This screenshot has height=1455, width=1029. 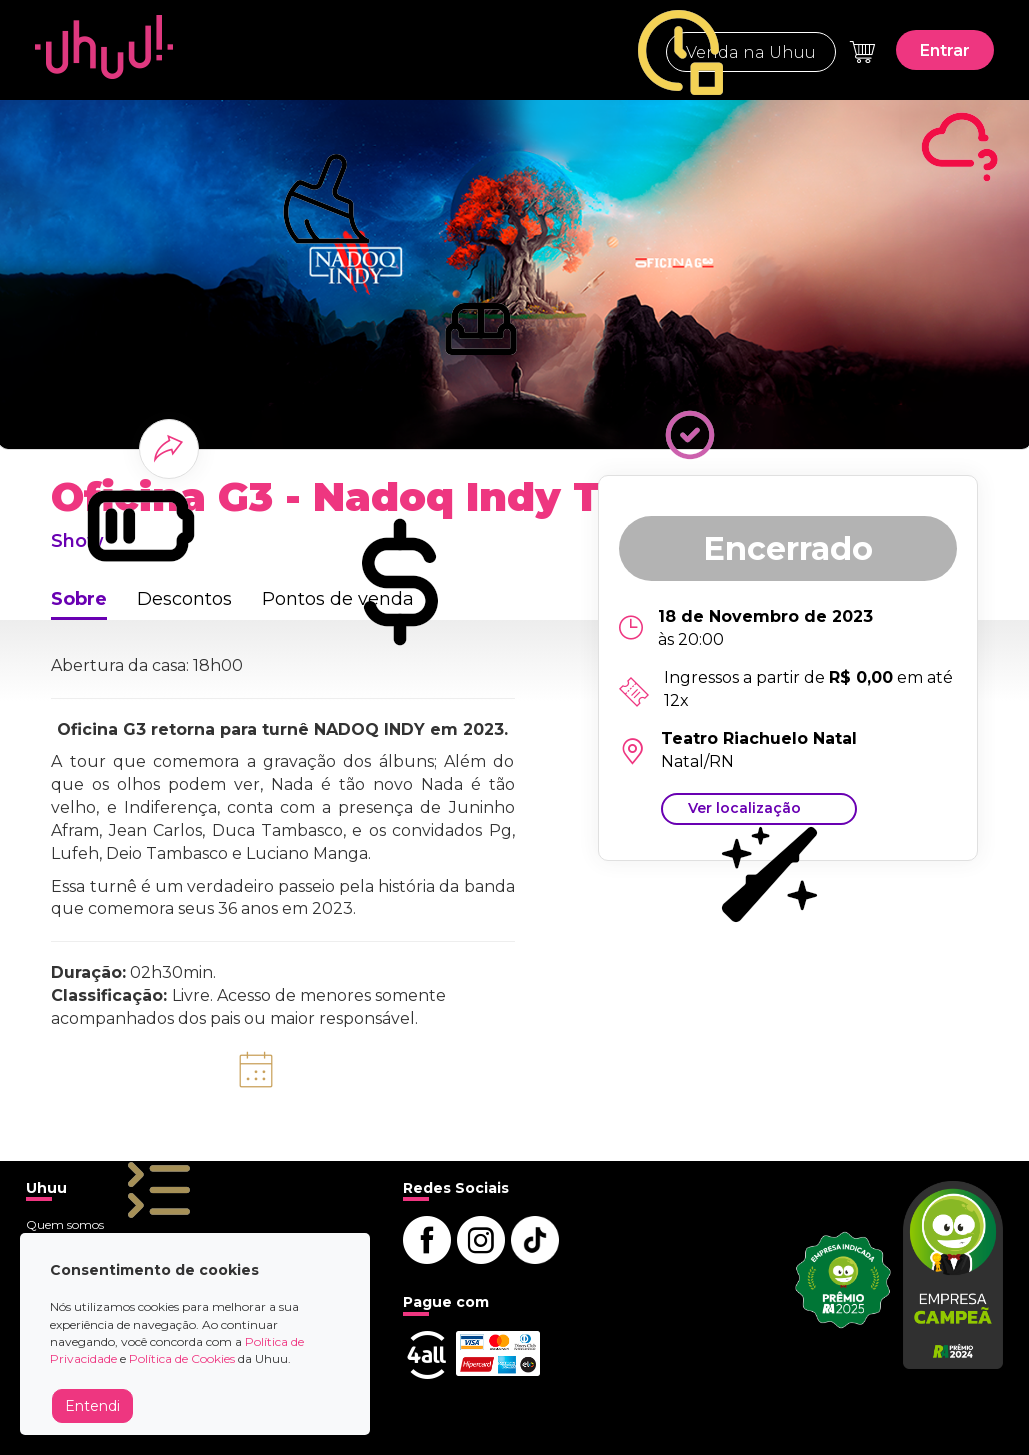 What do you see at coordinates (690, 435) in the screenshot?
I see `indicates a completed or successful action` at bounding box center [690, 435].